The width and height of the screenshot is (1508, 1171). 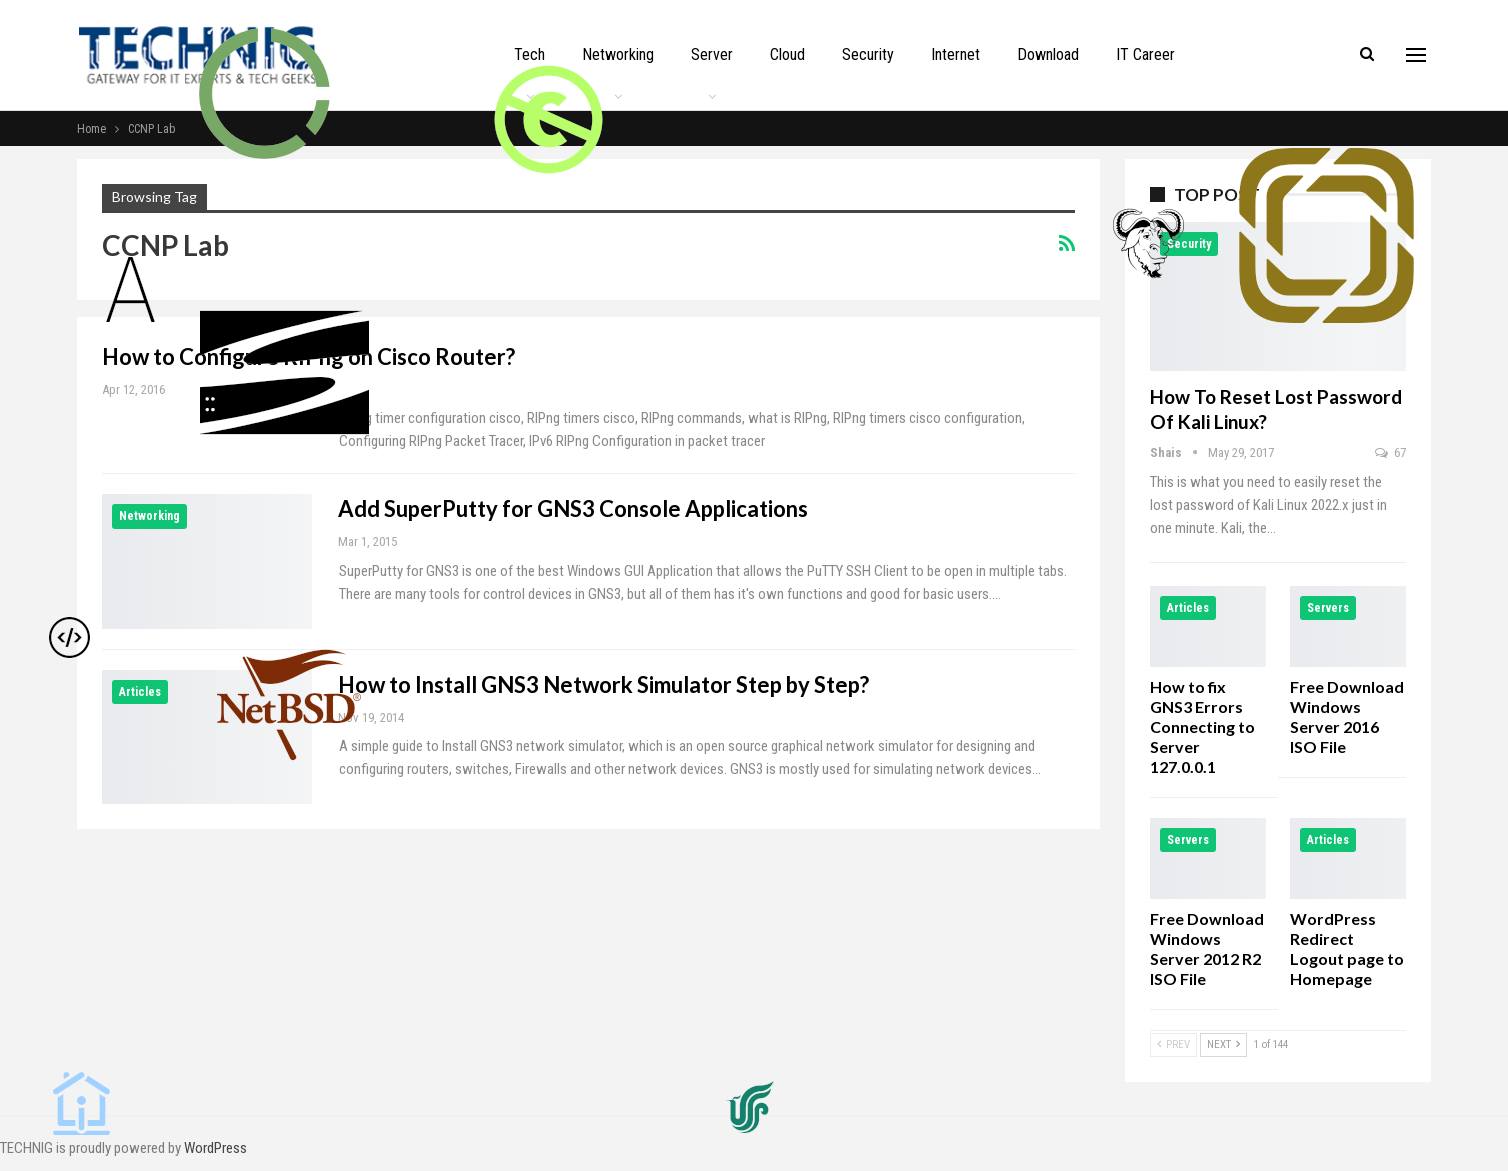 What do you see at coordinates (289, 705) in the screenshot?
I see `NetBSD operating system logo` at bounding box center [289, 705].